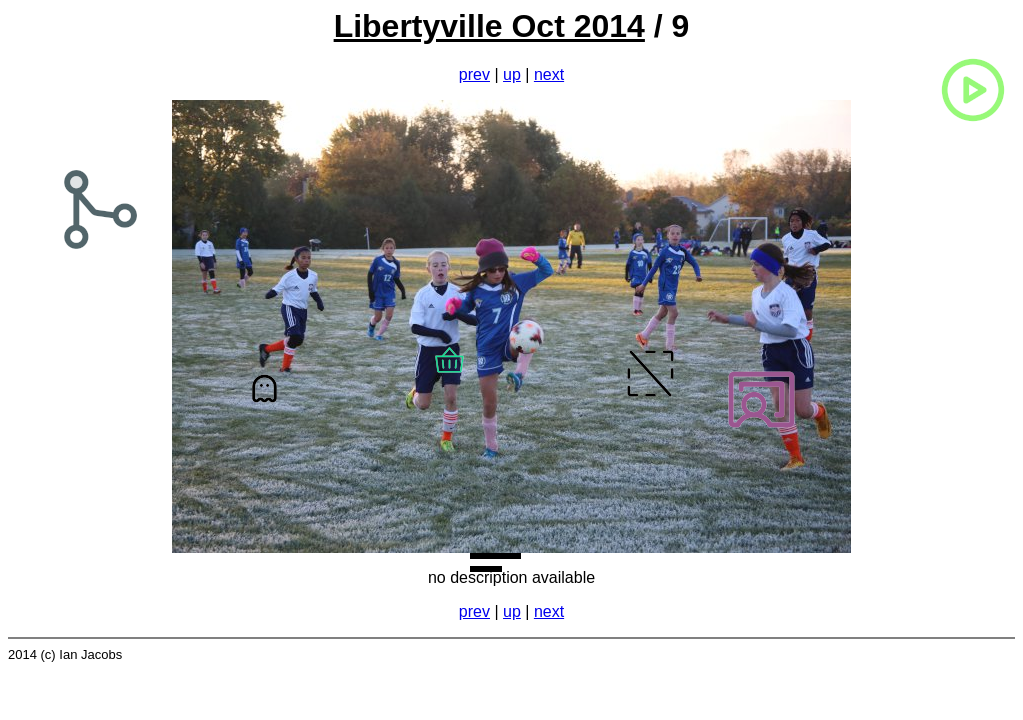  Describe the element at coordinates (94, 209) in the screenshot. I see `merge branches in version control` at that location.